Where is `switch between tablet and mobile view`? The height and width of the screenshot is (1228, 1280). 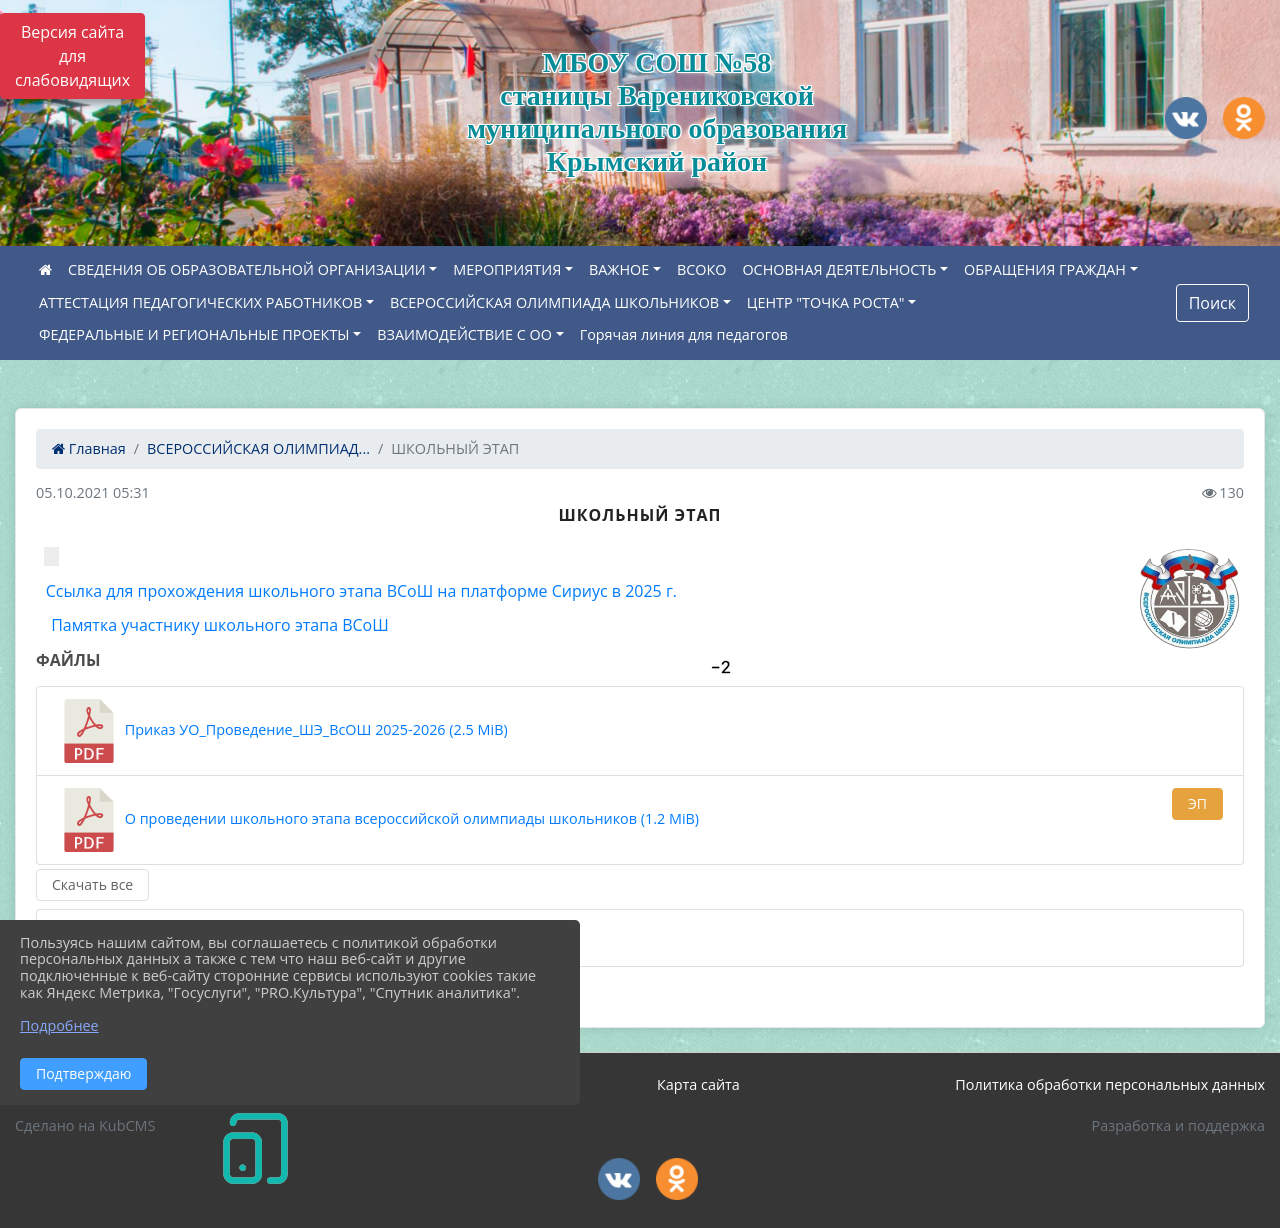
switch between tablet and mobile view is located at coordinates (255, 1148).